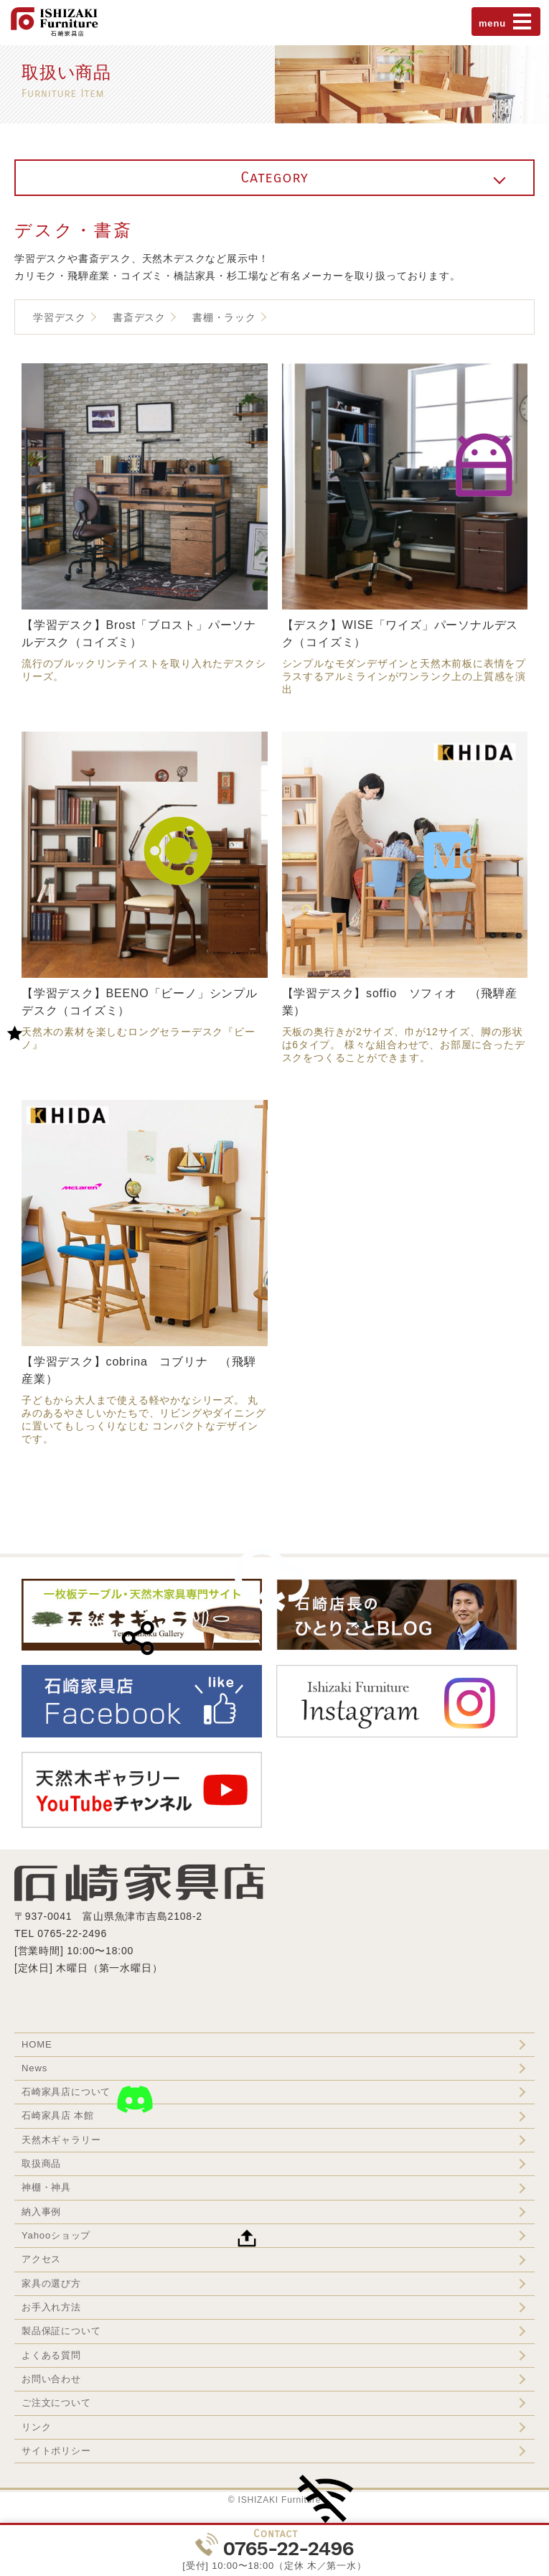 The width and height of the screenshot is (549, 2576). Describe the element at coordinates (14, 1033) in the screenshot. I see `add to favorites` at that location.